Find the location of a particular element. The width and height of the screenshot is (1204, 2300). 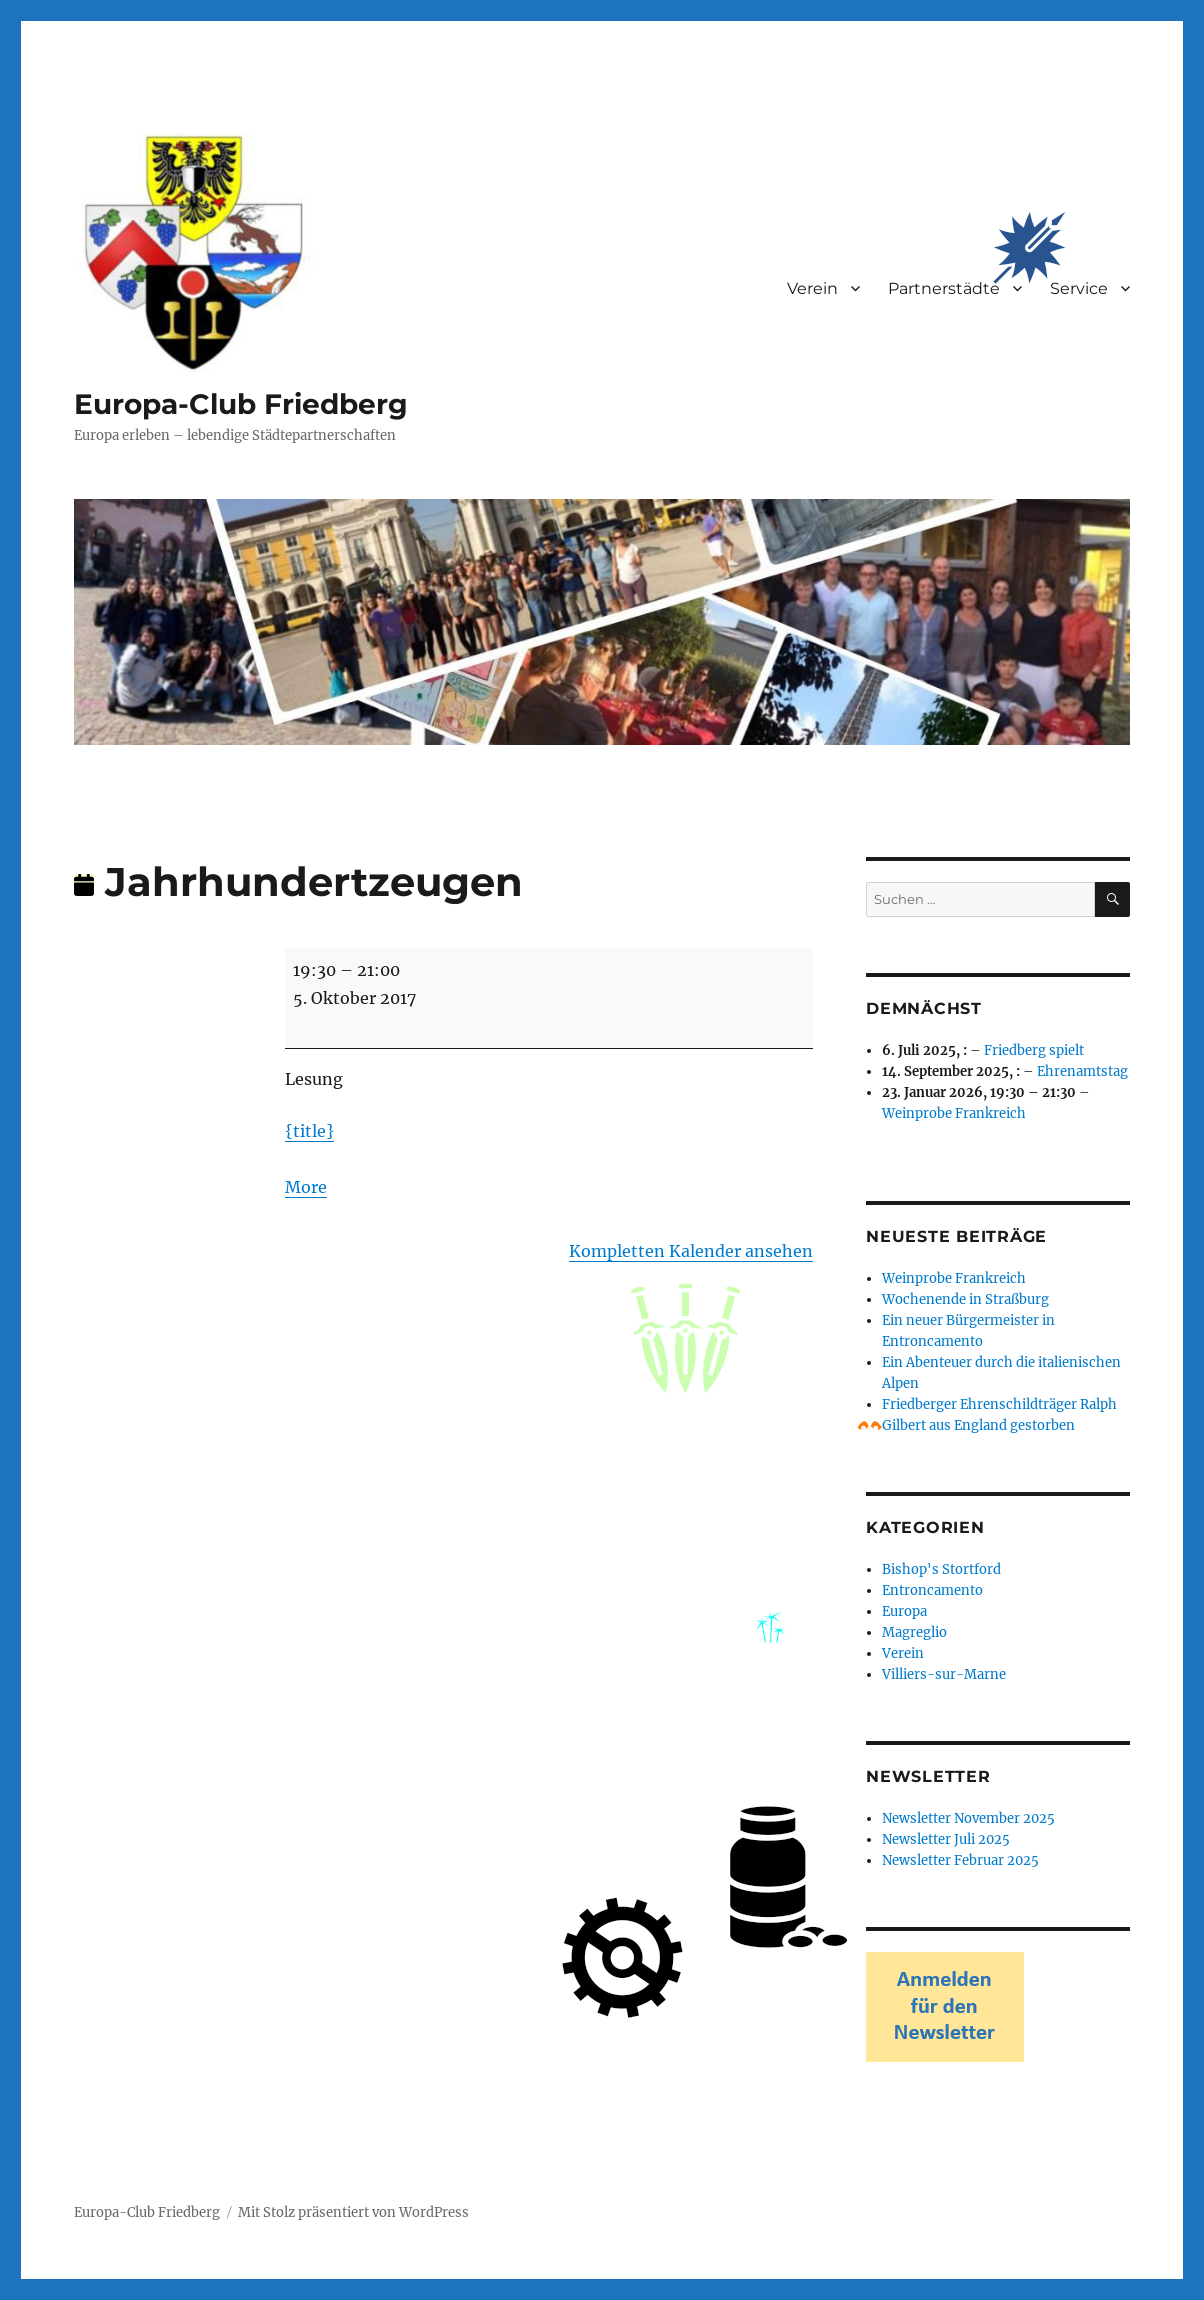

indicates a worried or anxious state is located at coordinates (869, 1426).